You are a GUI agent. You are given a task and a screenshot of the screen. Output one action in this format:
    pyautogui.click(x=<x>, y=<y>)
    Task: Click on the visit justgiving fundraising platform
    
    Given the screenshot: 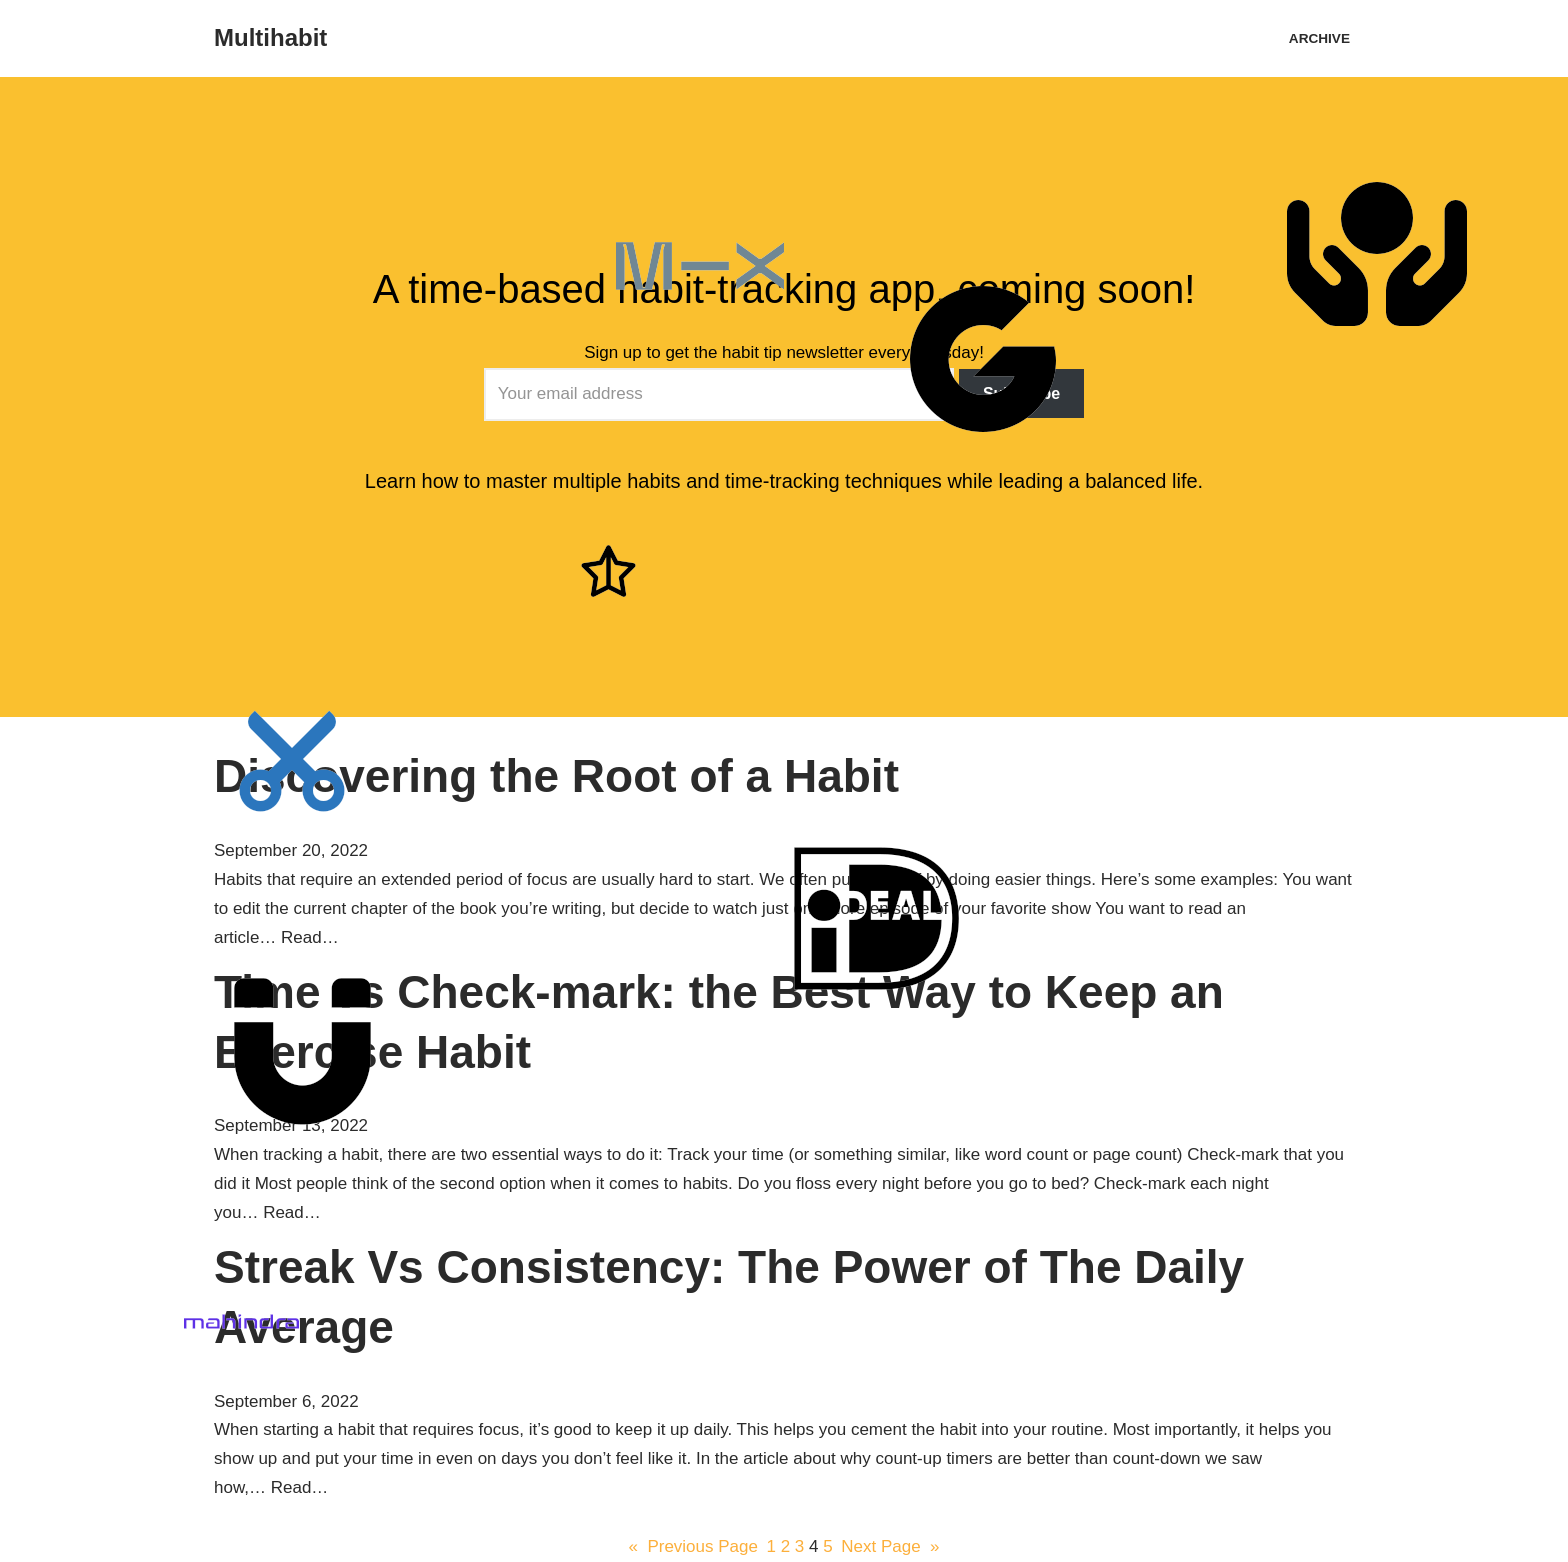 What is the action you would take?
    pyautogui.click(x=983, y=359)
    